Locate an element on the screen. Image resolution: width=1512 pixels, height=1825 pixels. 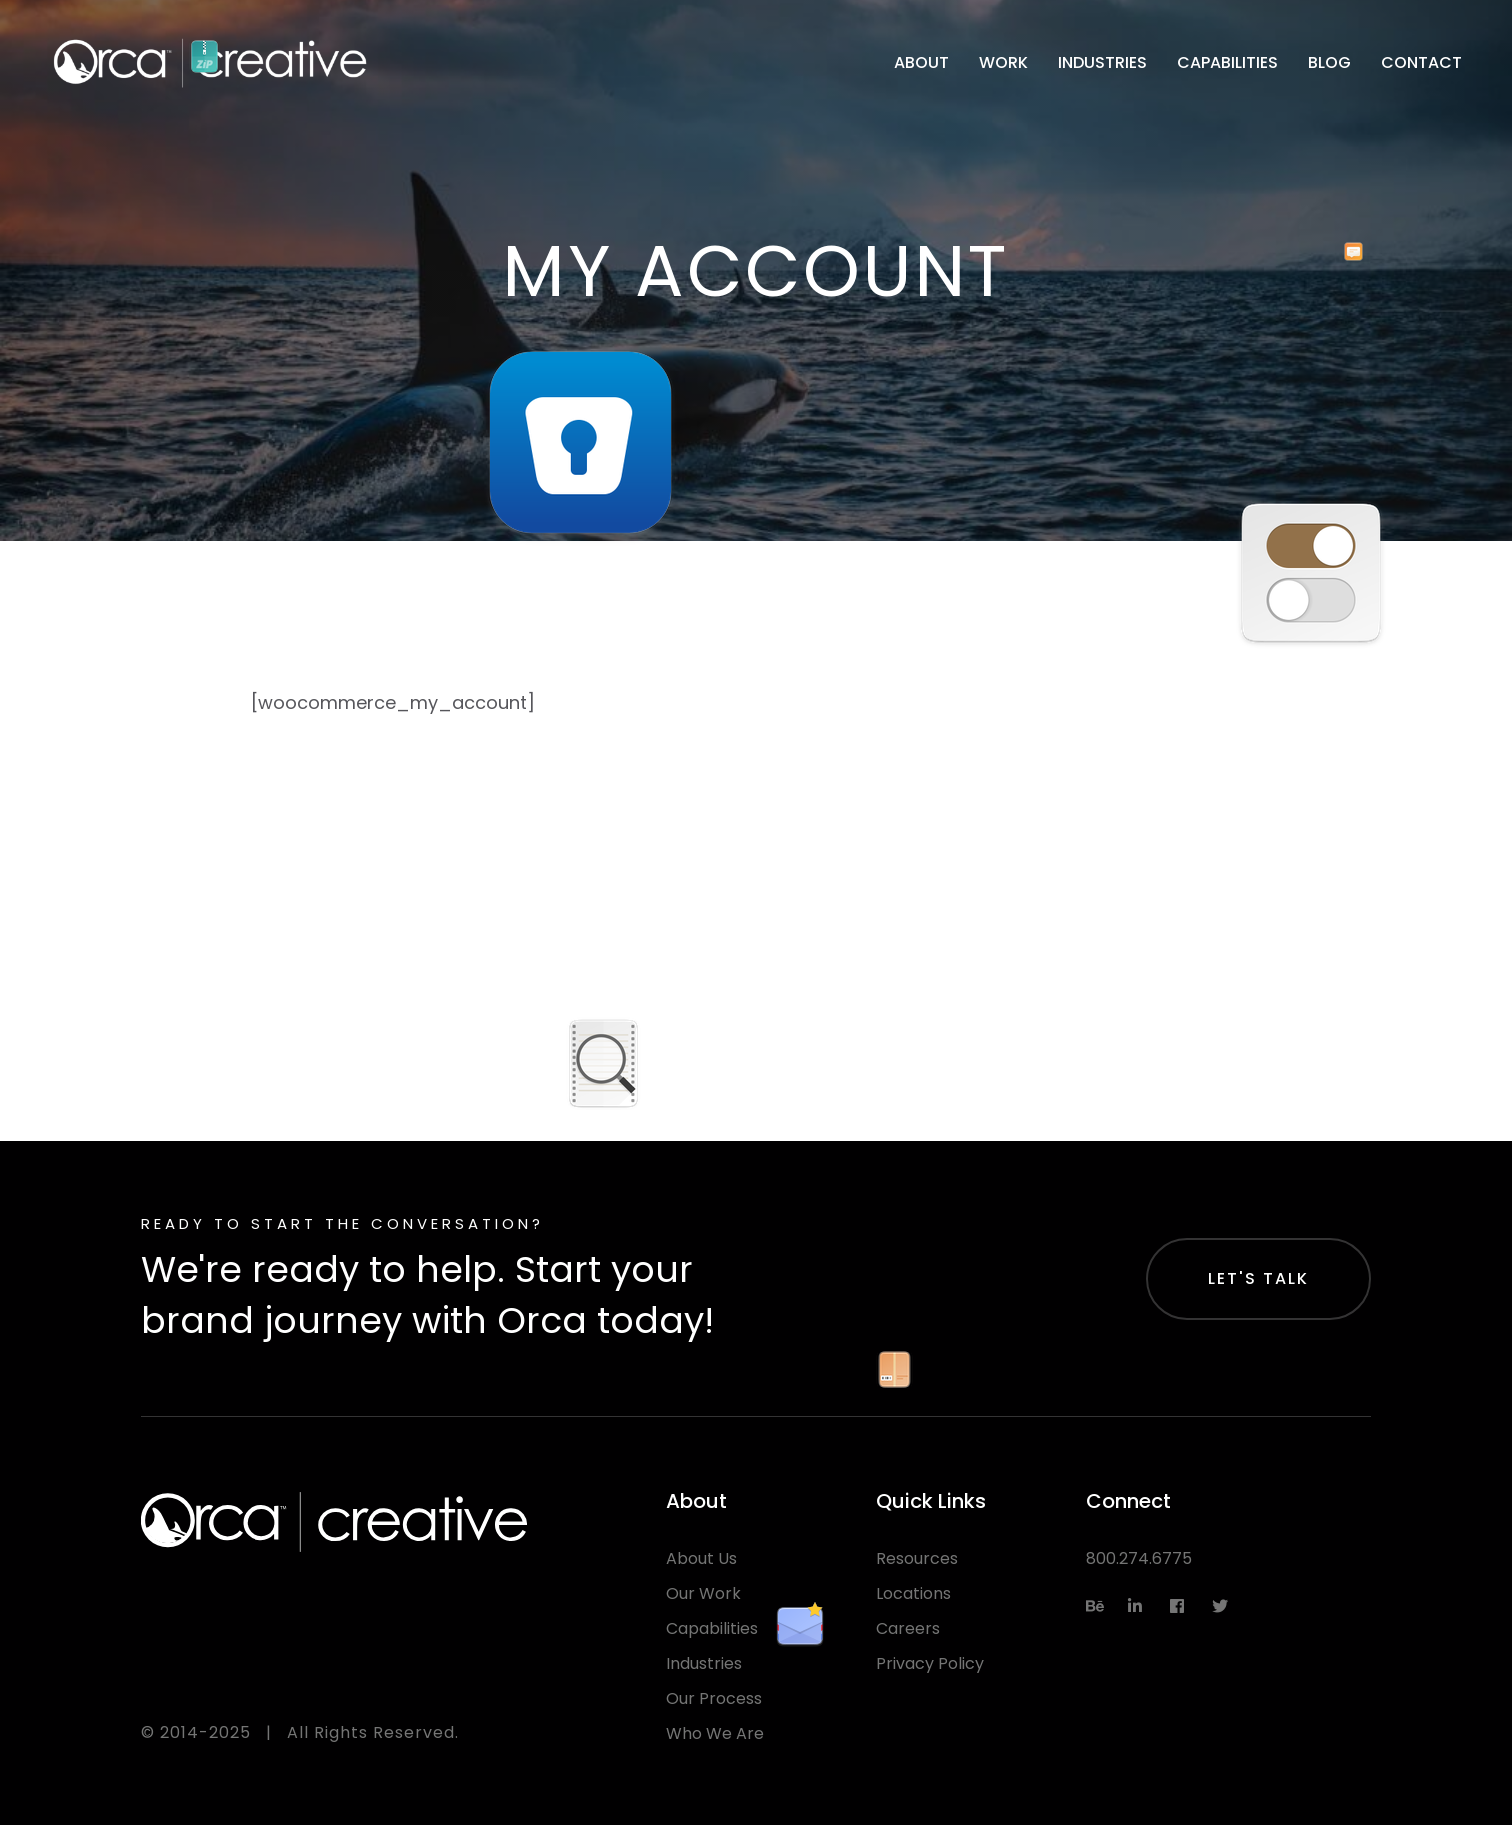
open the log viewer application is located at coordinates (603, 1063).